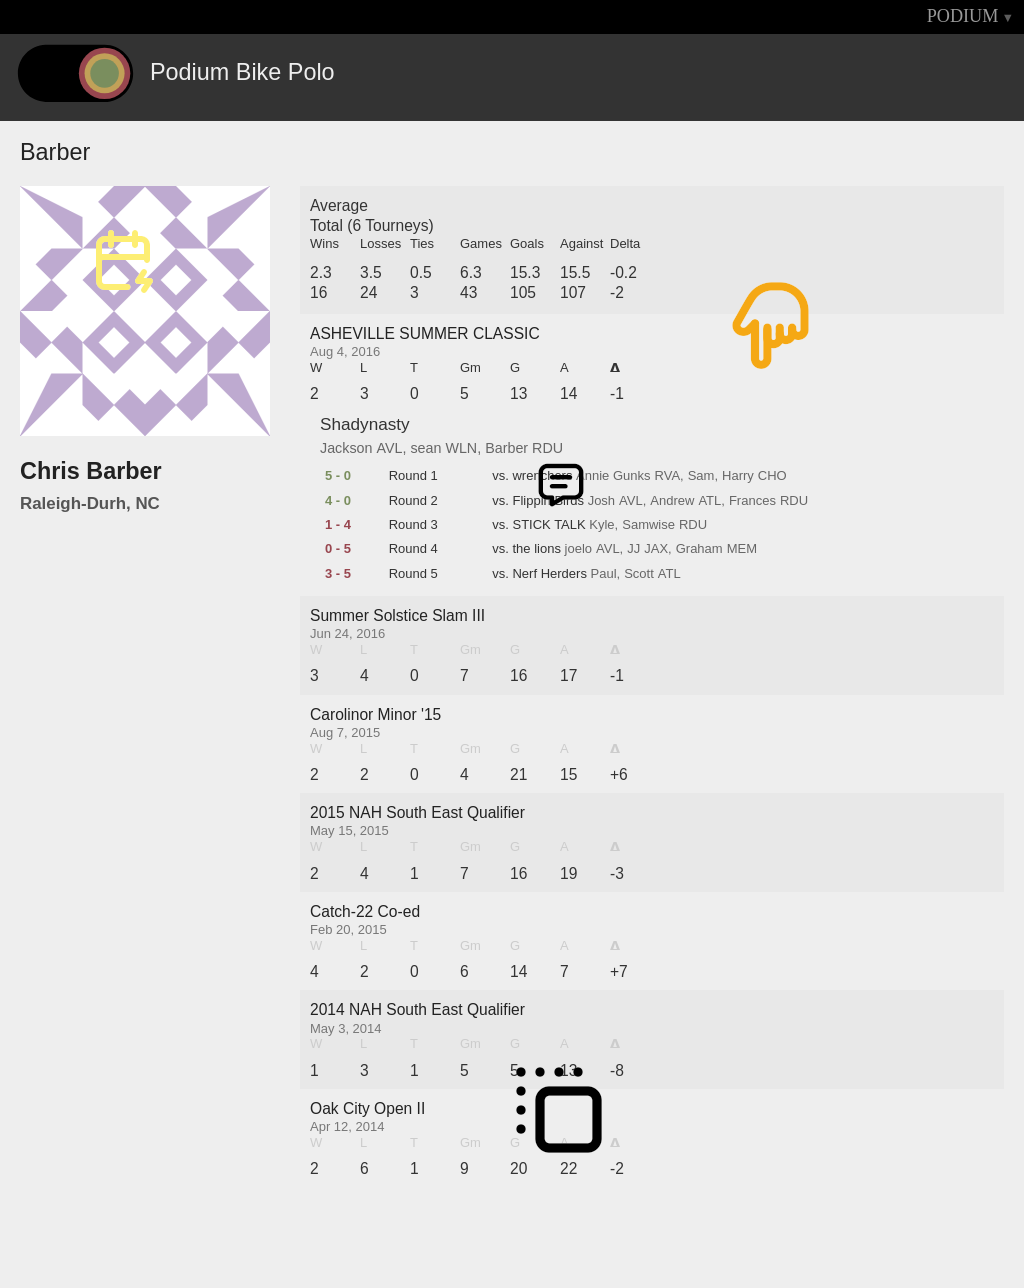 This screenshot has height=1288, width=1024. I want to click on drag and drop to reorder items, so click(559, 1110).